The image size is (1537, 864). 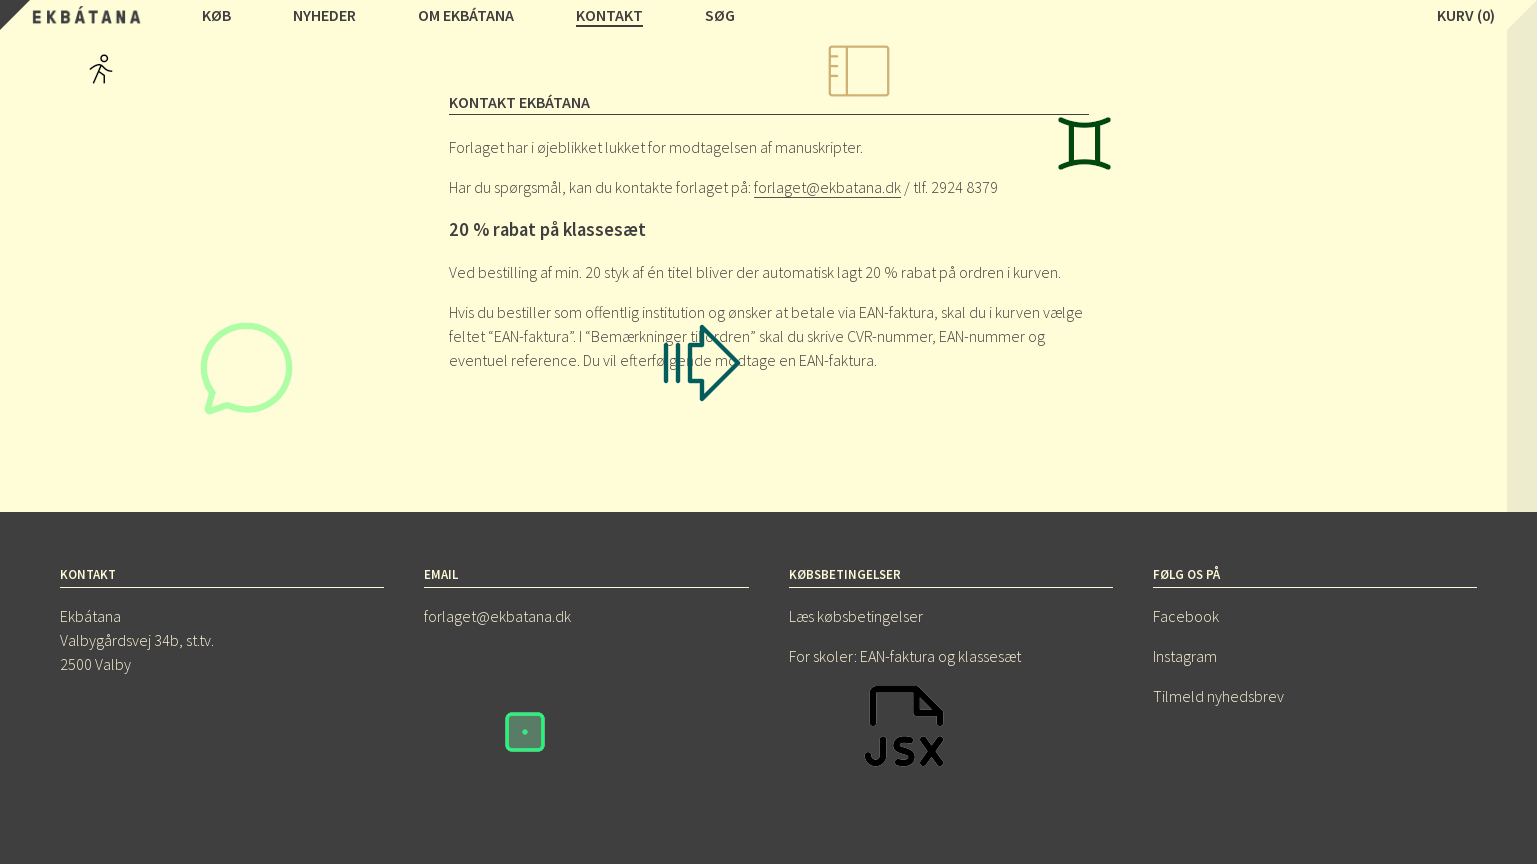 What do you see at coordinates (246, 368) in the screenshot?
I see `open a chat or messaging feature` at bounding box center [246, 368].